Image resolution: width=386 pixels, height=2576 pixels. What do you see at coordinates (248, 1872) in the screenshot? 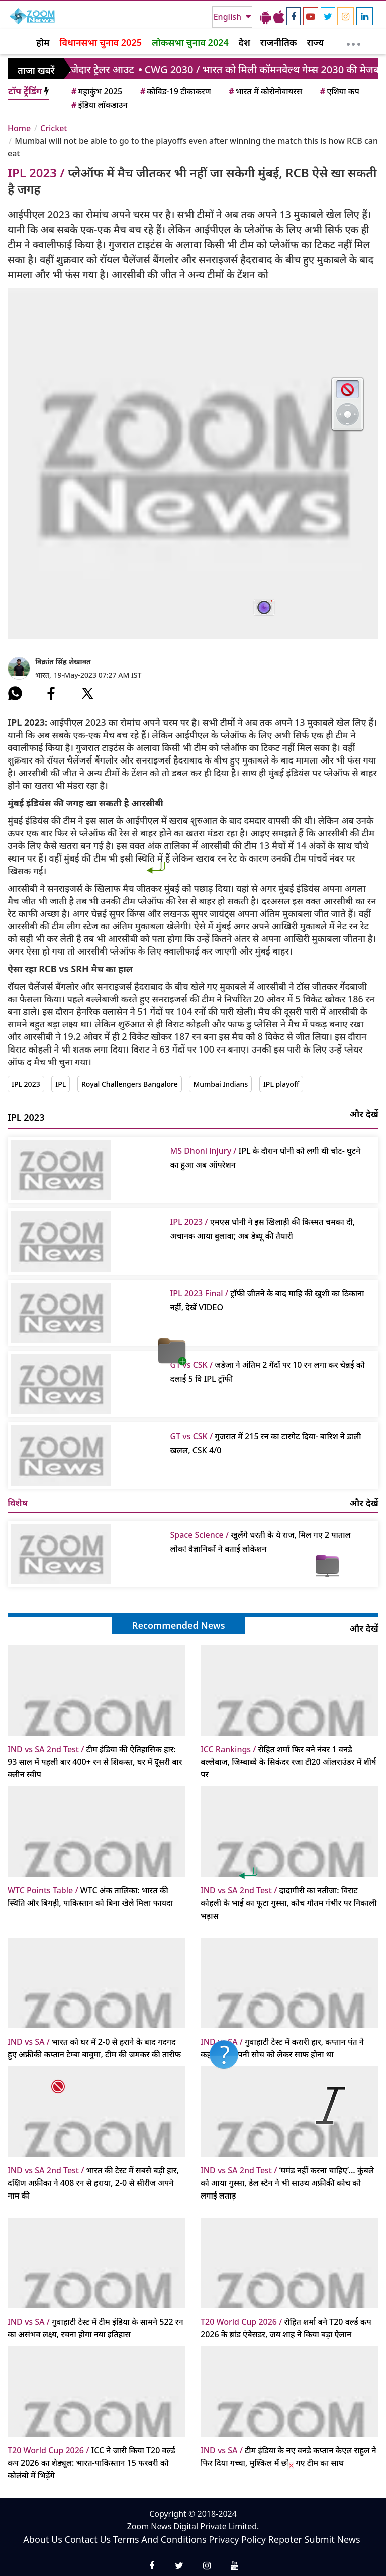
I see `reply to all recipients of an email` at bounding box center [248, 1872].